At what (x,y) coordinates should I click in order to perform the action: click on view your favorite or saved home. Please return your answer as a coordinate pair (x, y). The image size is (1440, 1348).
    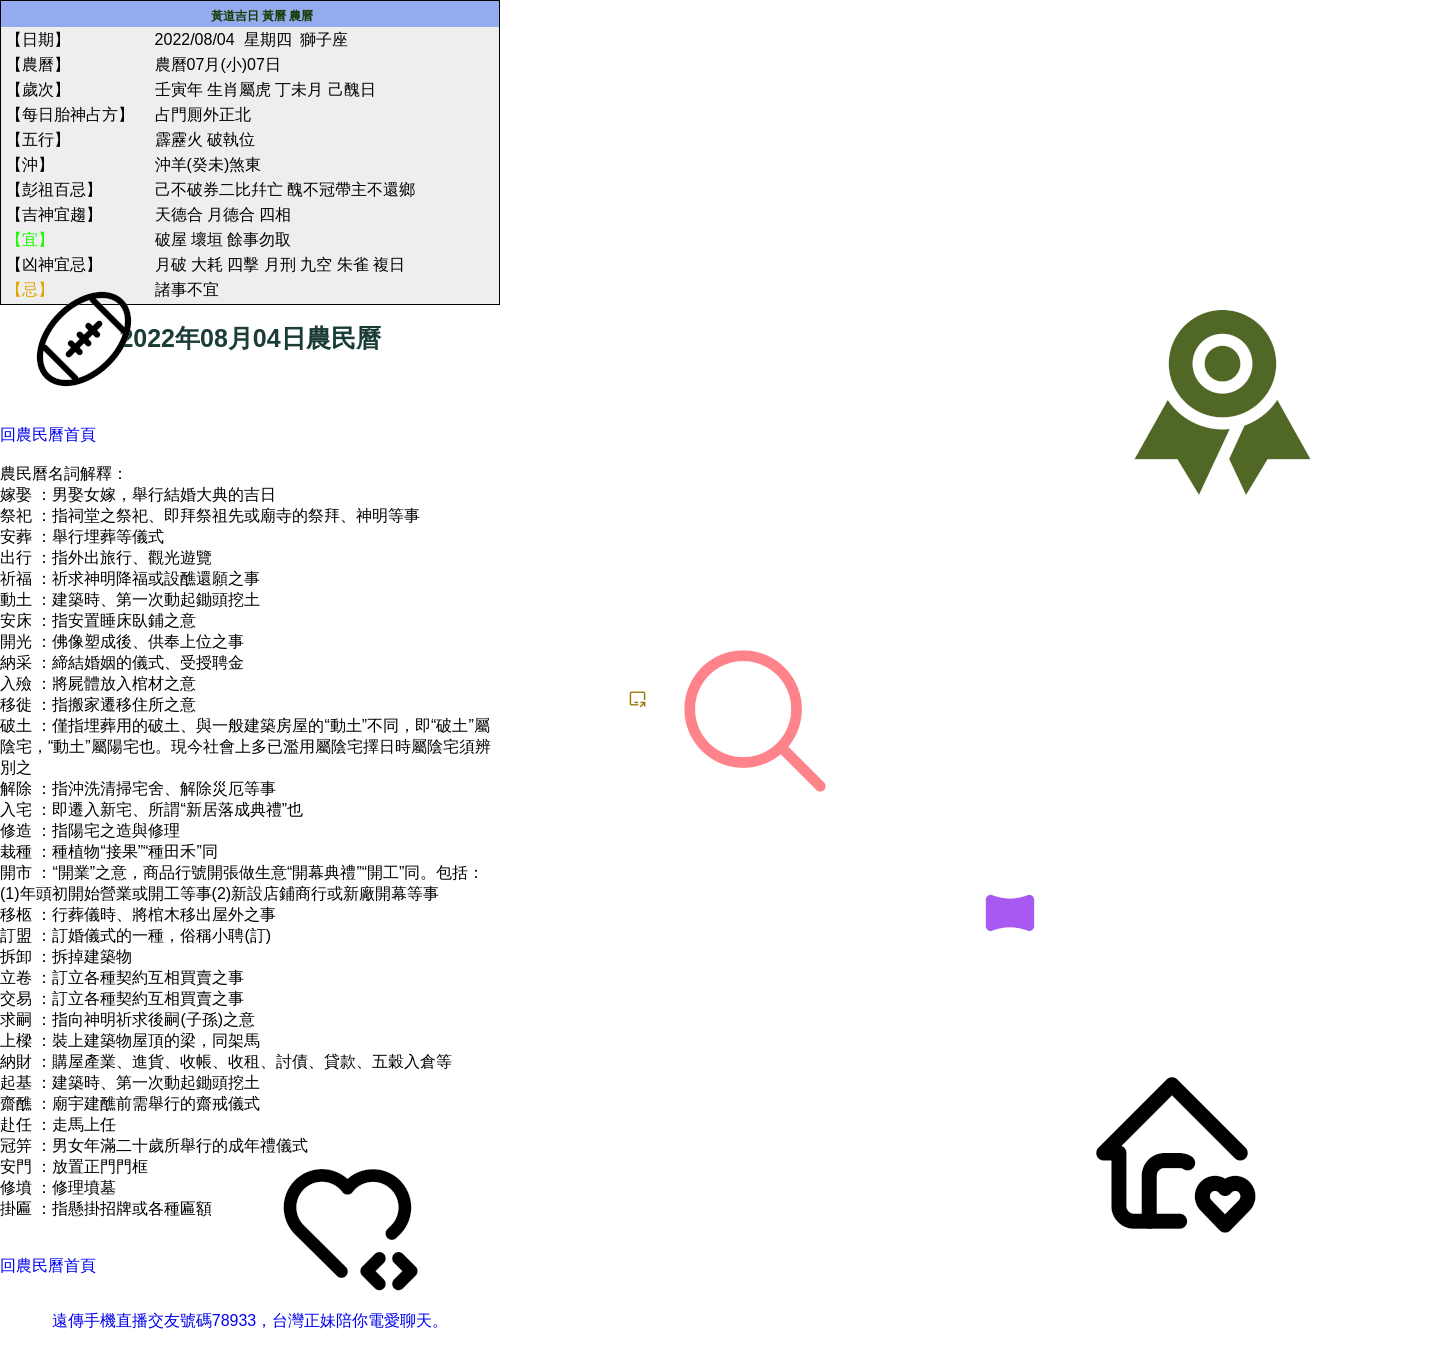
    Looking at the image, I should click on (1172, 1153).